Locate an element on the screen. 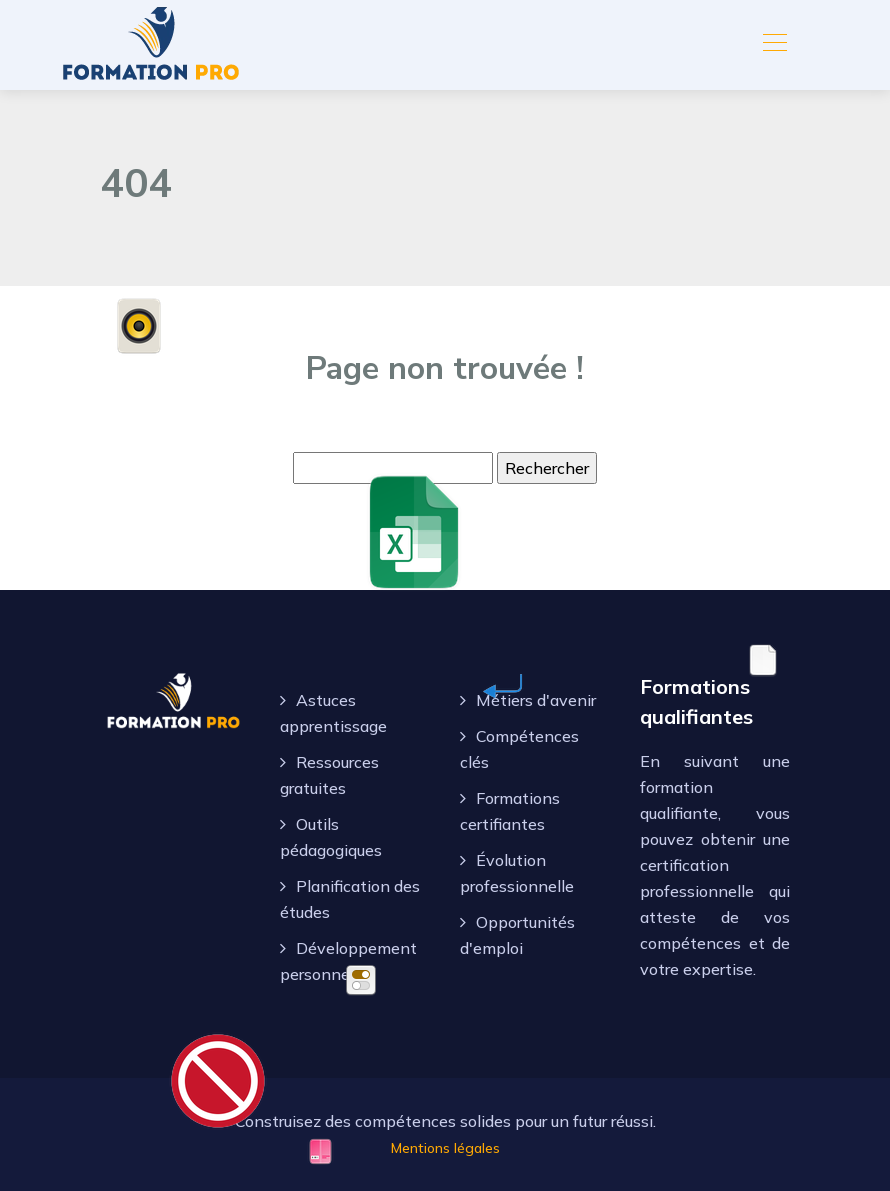 This screenshot has height=1191, width=890. a debian software package file is located at coordinates (320, 1151).